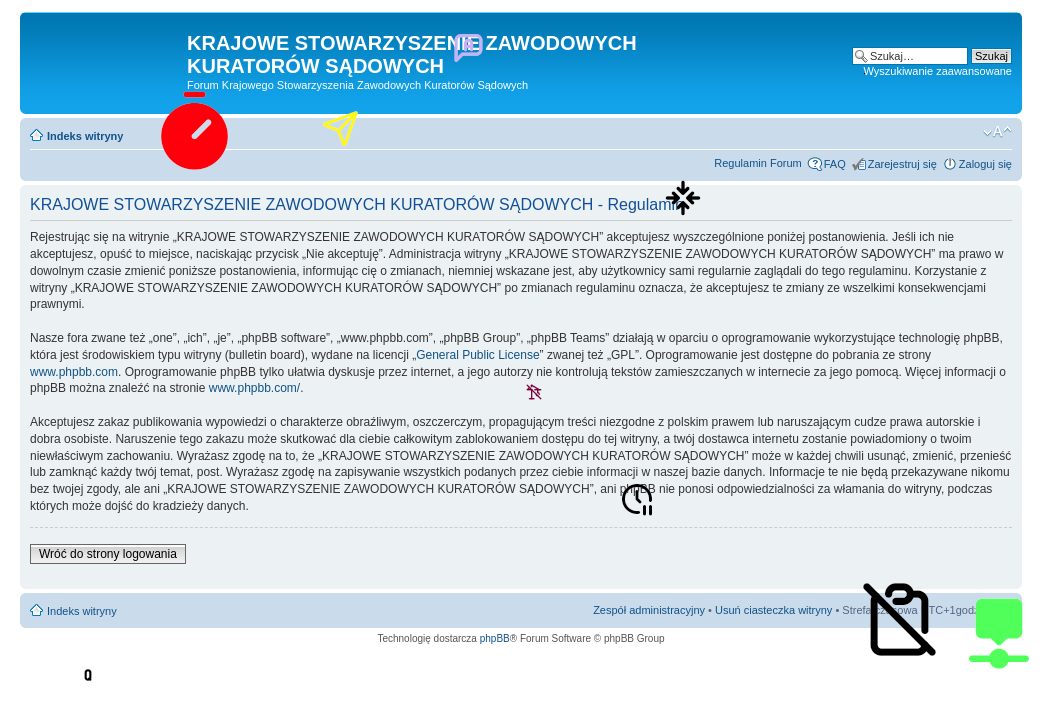 The width and height of the screenshot is (1042, 727). Describe the element at coordinates (999, 632) in the screenshot. I see `view event details on a timeline` at that location.